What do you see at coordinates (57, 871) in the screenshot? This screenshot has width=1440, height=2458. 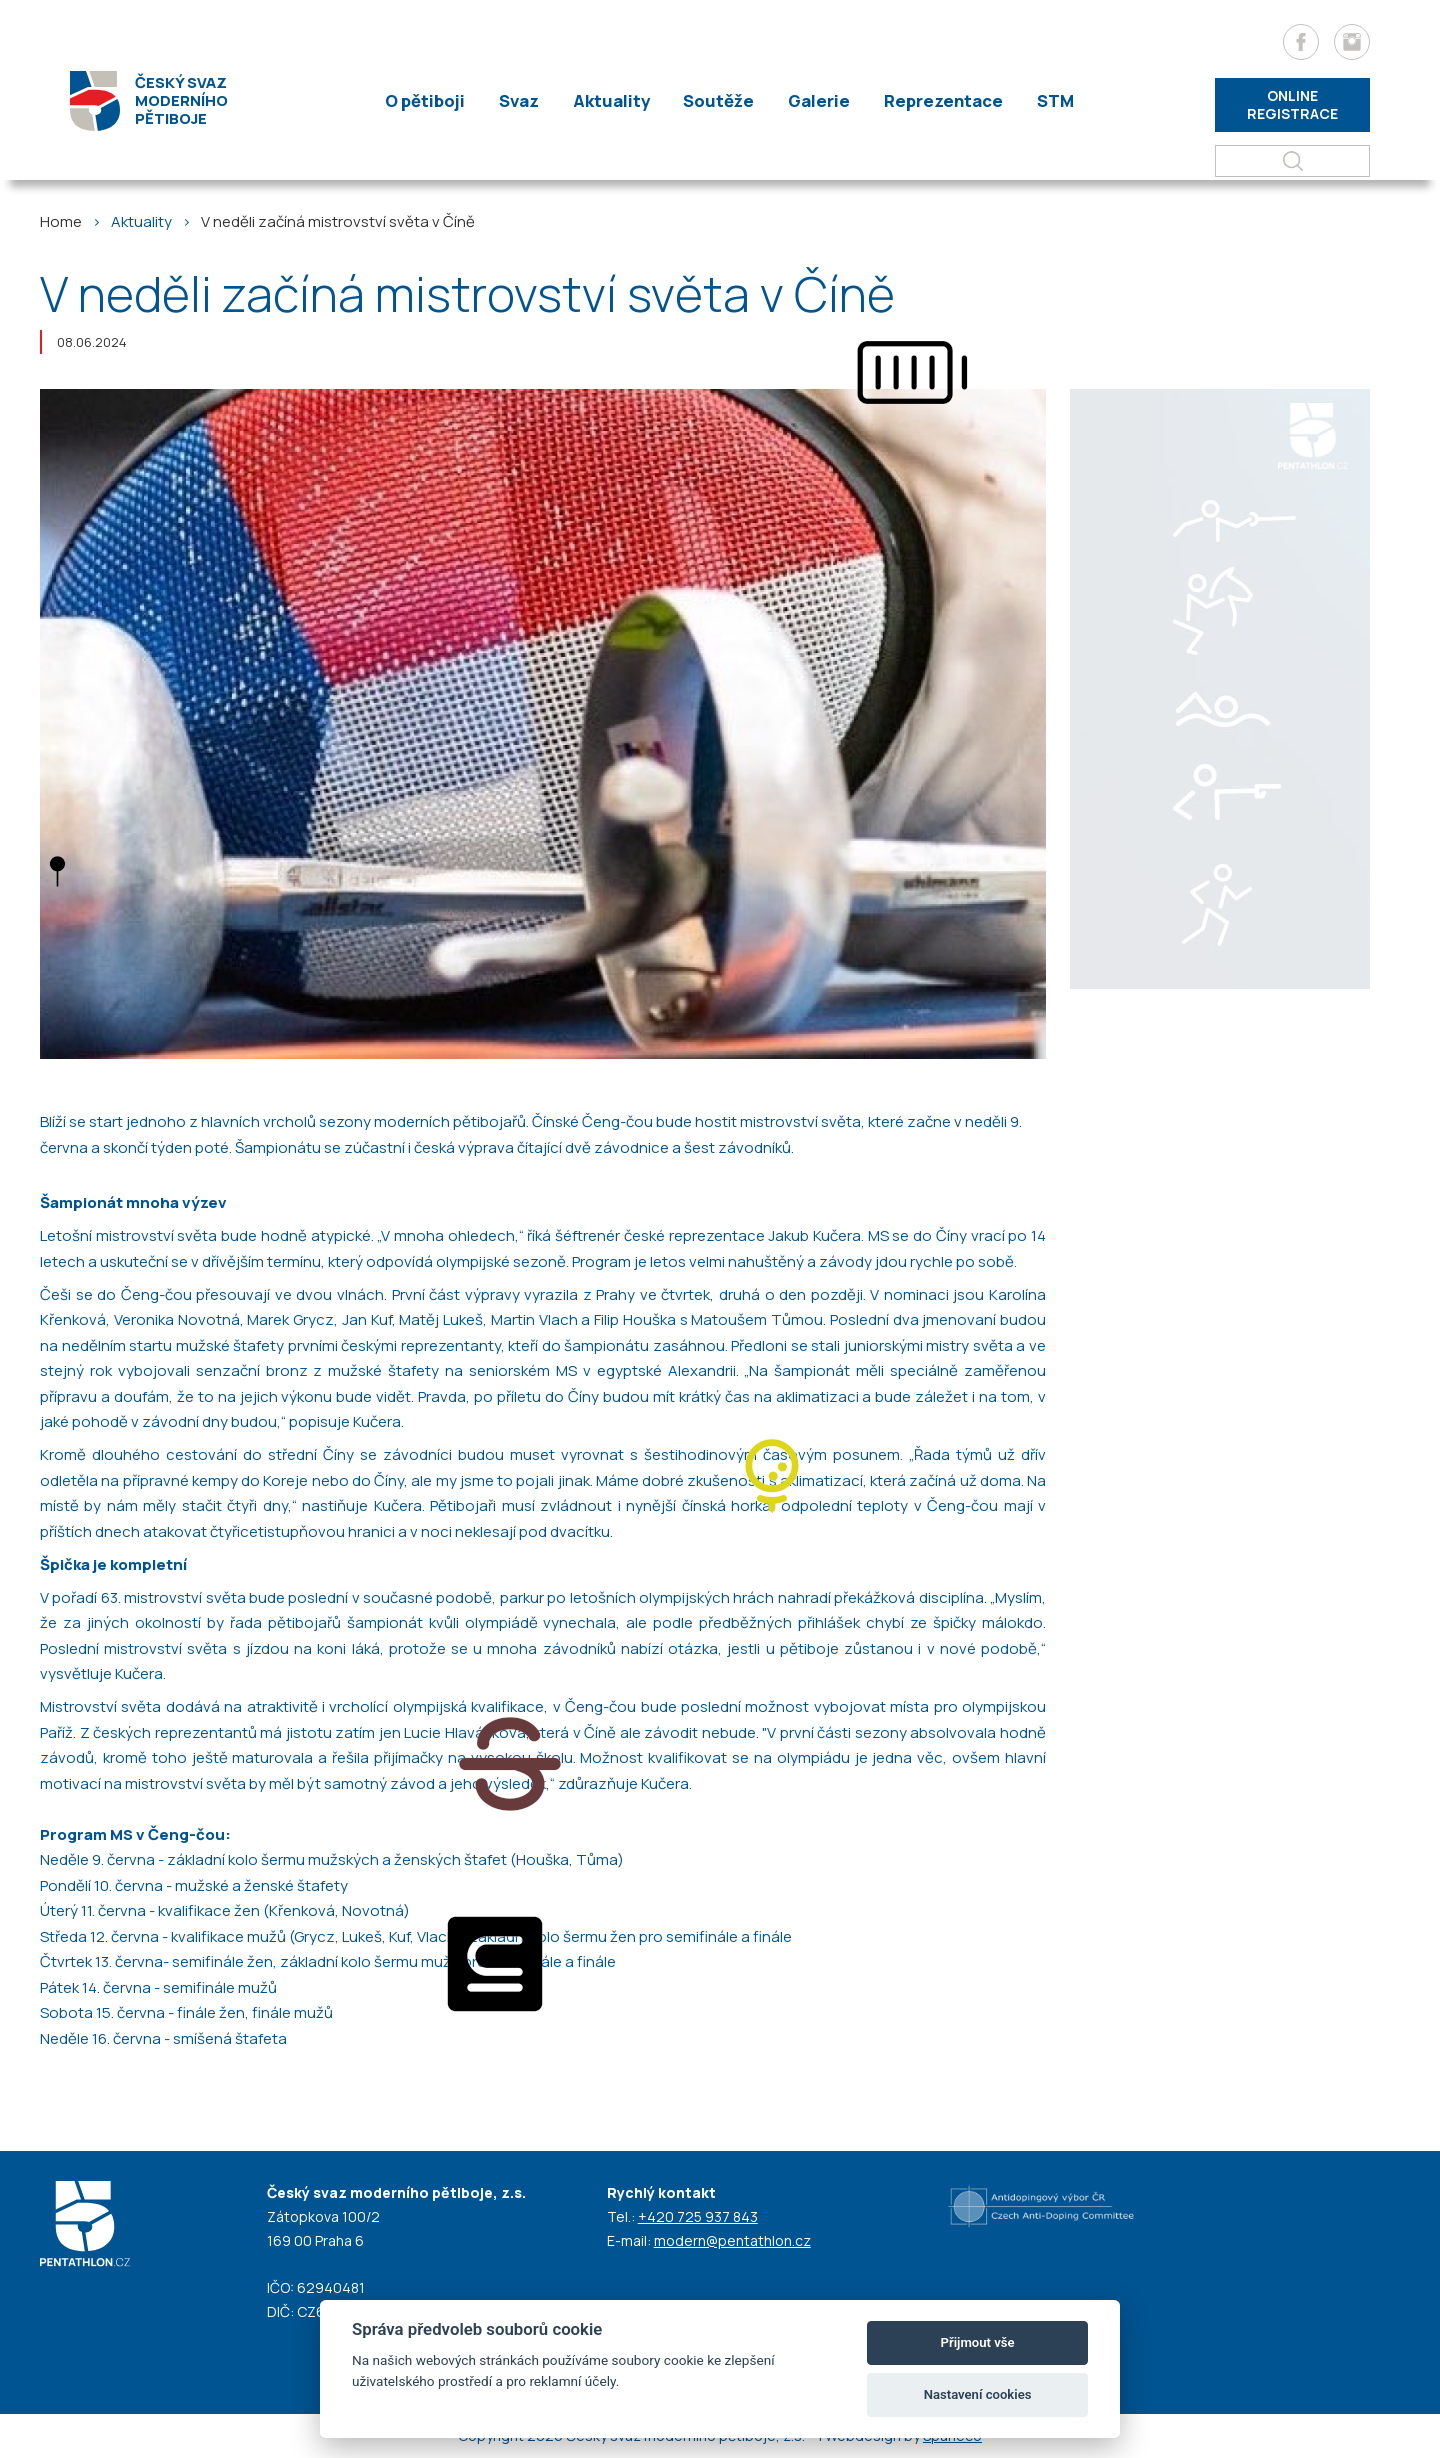 I see `mark a location on the map` at bounding box center [57, 871].